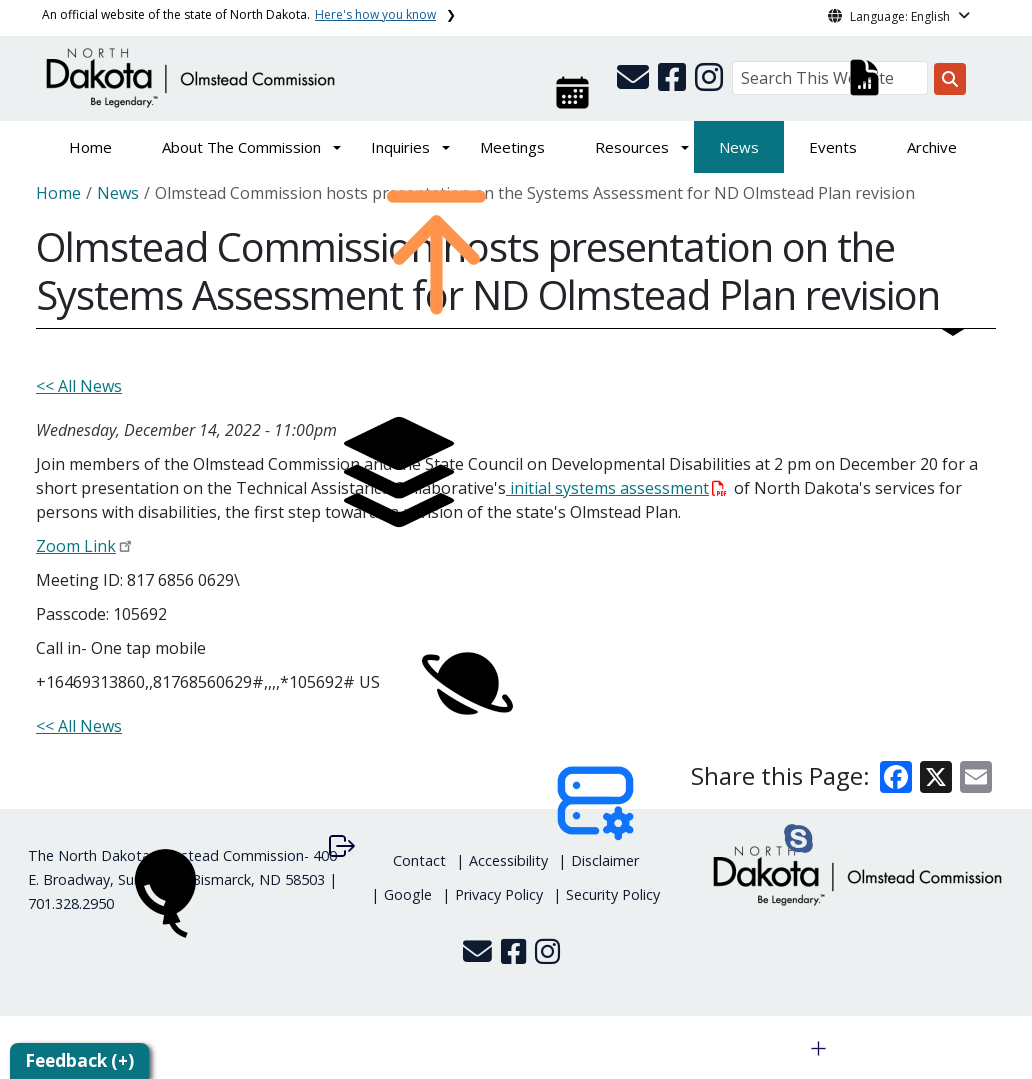 The height and width of the screenshot is (1079, 1032). Describe the element at coordinates (572, 92) in the screenshot. I see `view calendar or schedule` at that location.